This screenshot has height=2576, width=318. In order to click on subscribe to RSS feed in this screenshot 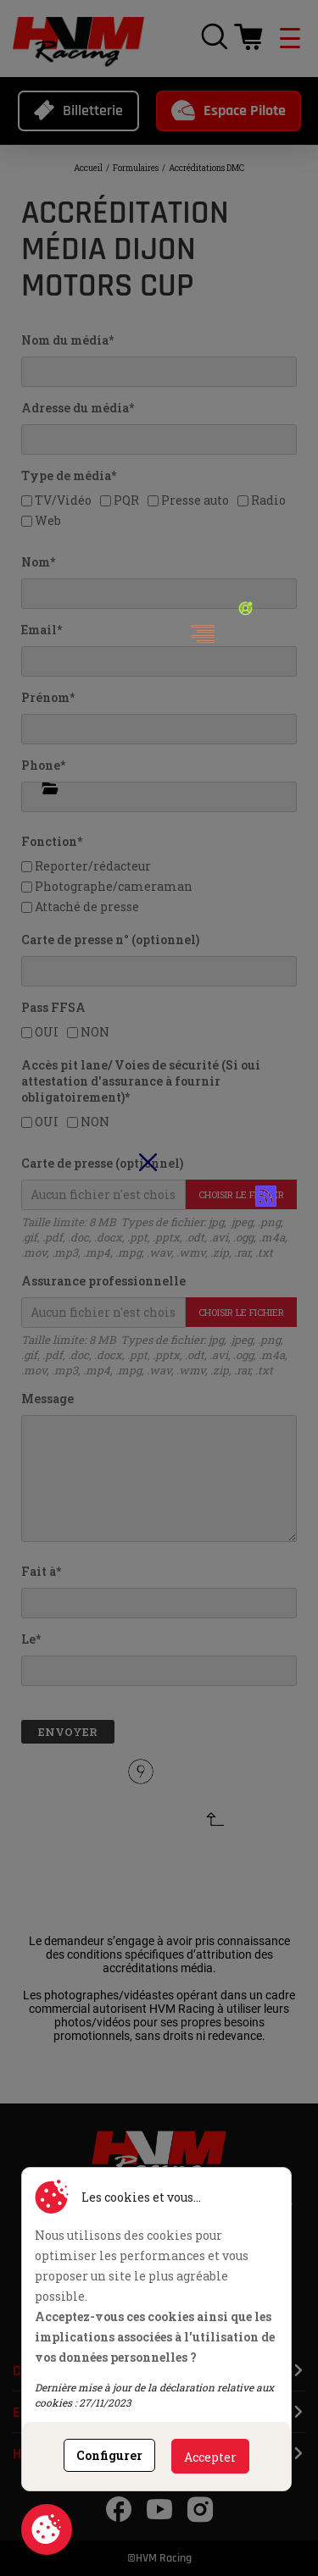, I will do `click(265, 1196)`.